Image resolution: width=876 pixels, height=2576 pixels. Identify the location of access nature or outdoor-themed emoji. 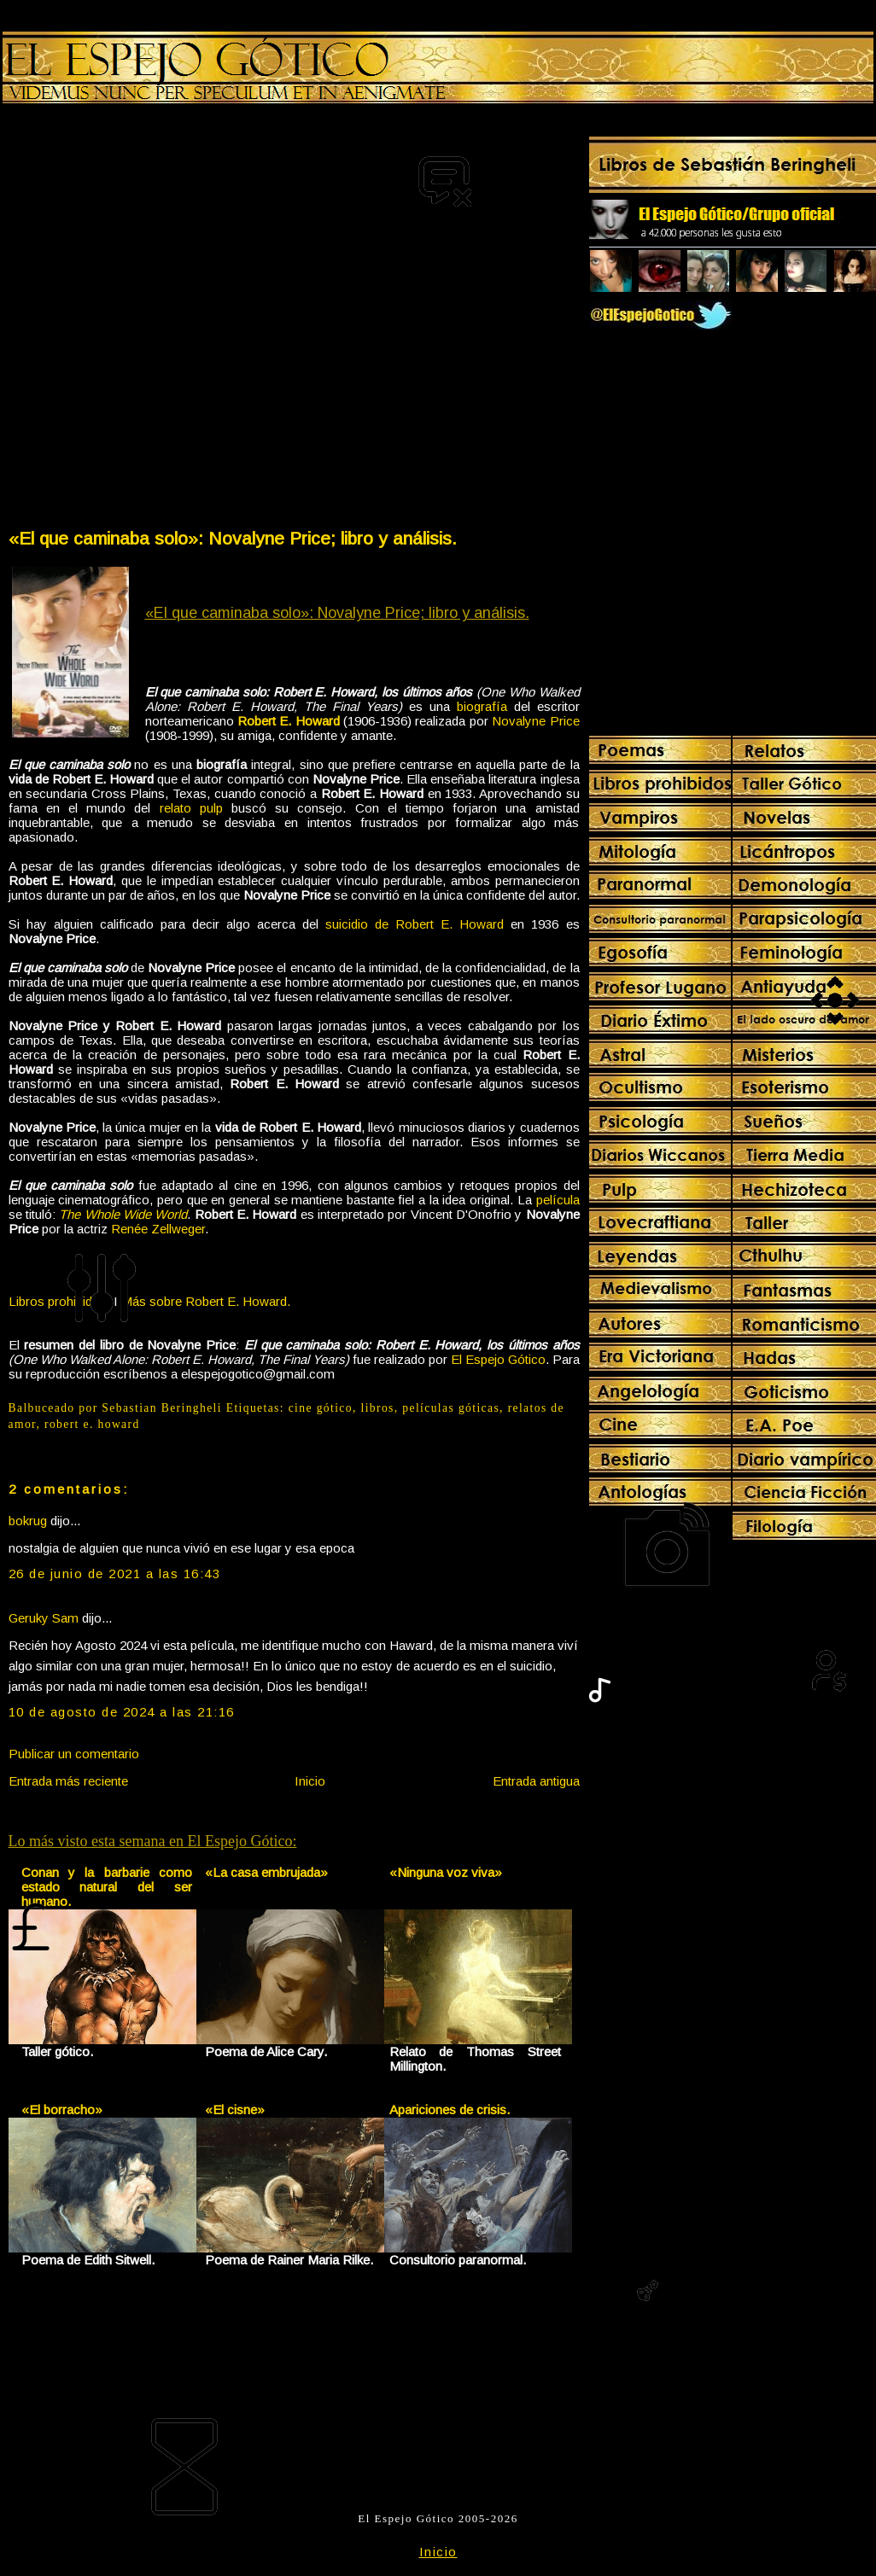
(647, 2290).